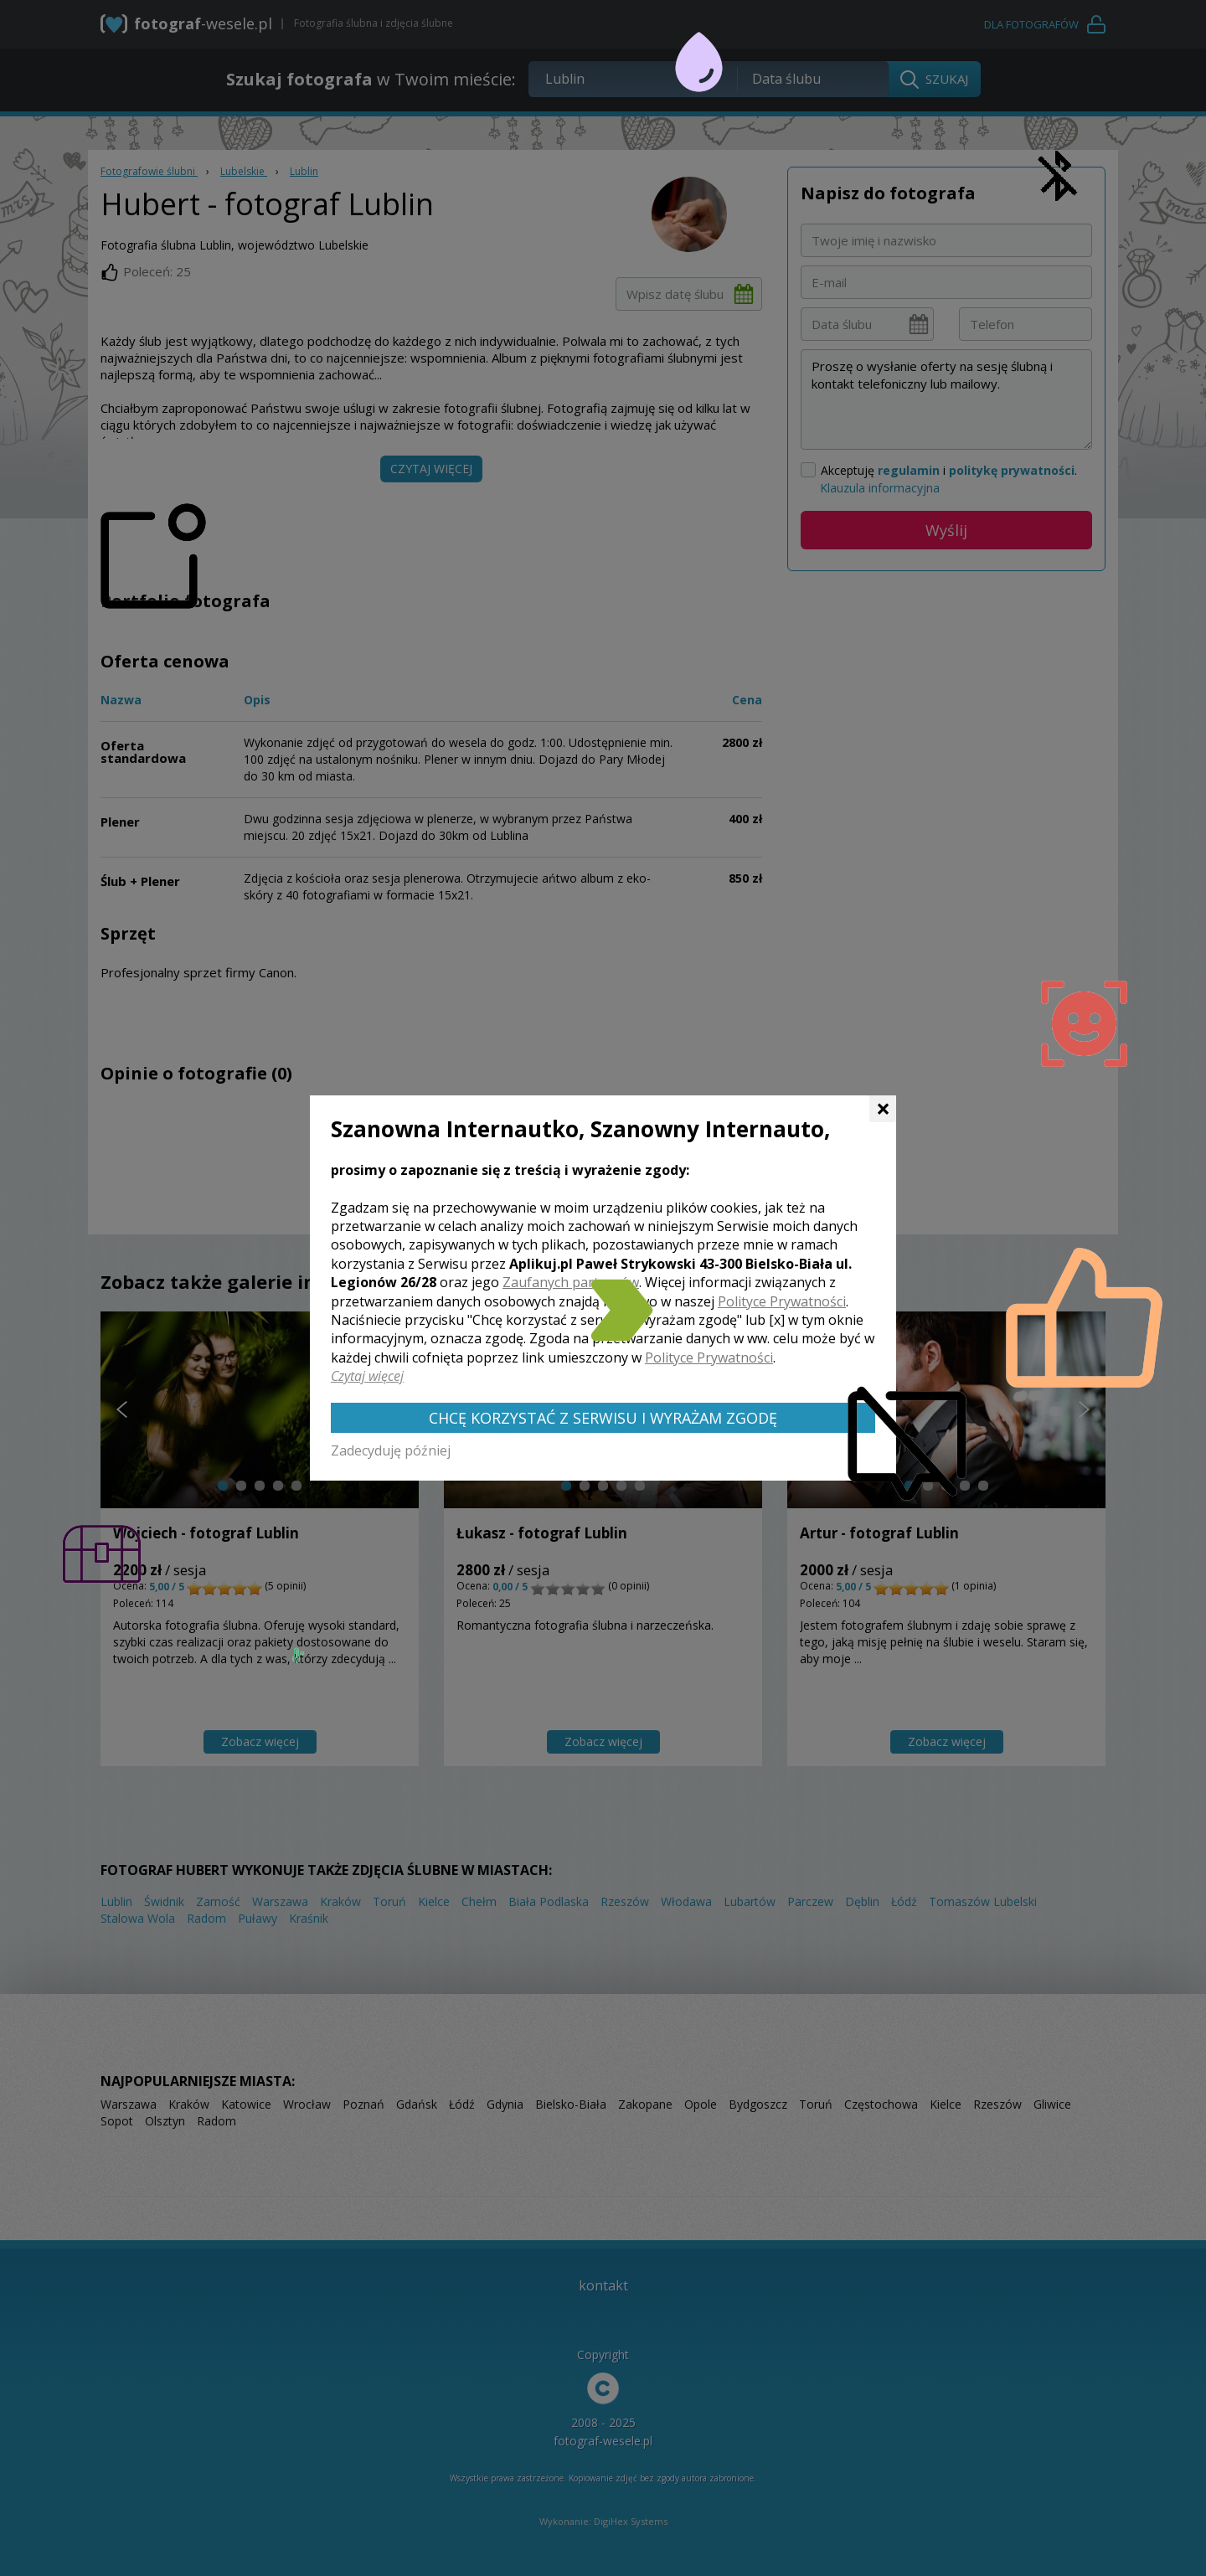 The width and height of the screenshot is (1206, 2576). Describe the element at coordinates (101, 1555) in the screenshot. I see `access your rewards or collected items` at that location.